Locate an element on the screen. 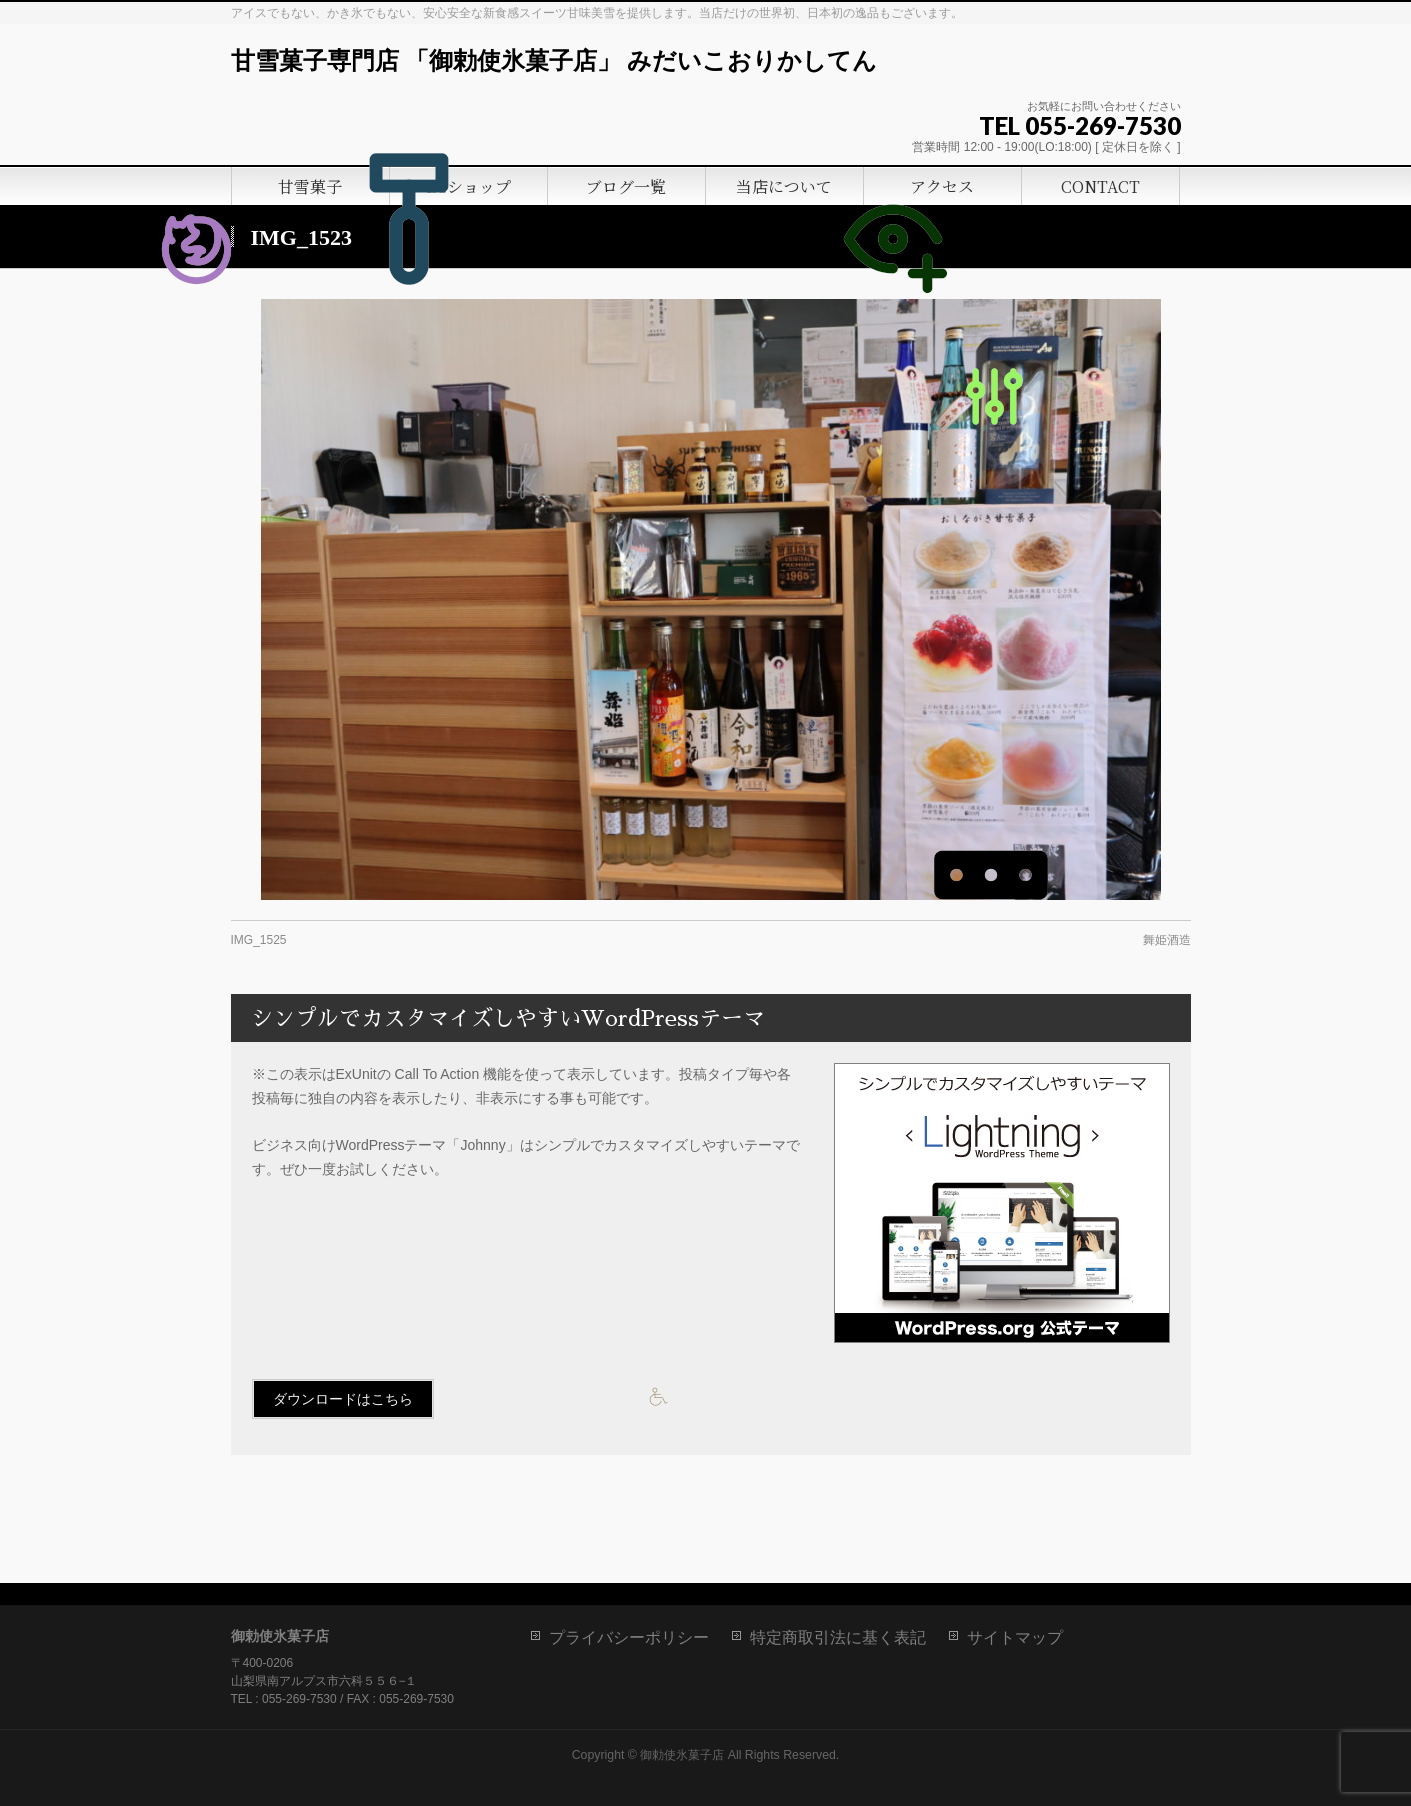  indicates wheelchair accessible facilities is located at coordinates (657, 1397).